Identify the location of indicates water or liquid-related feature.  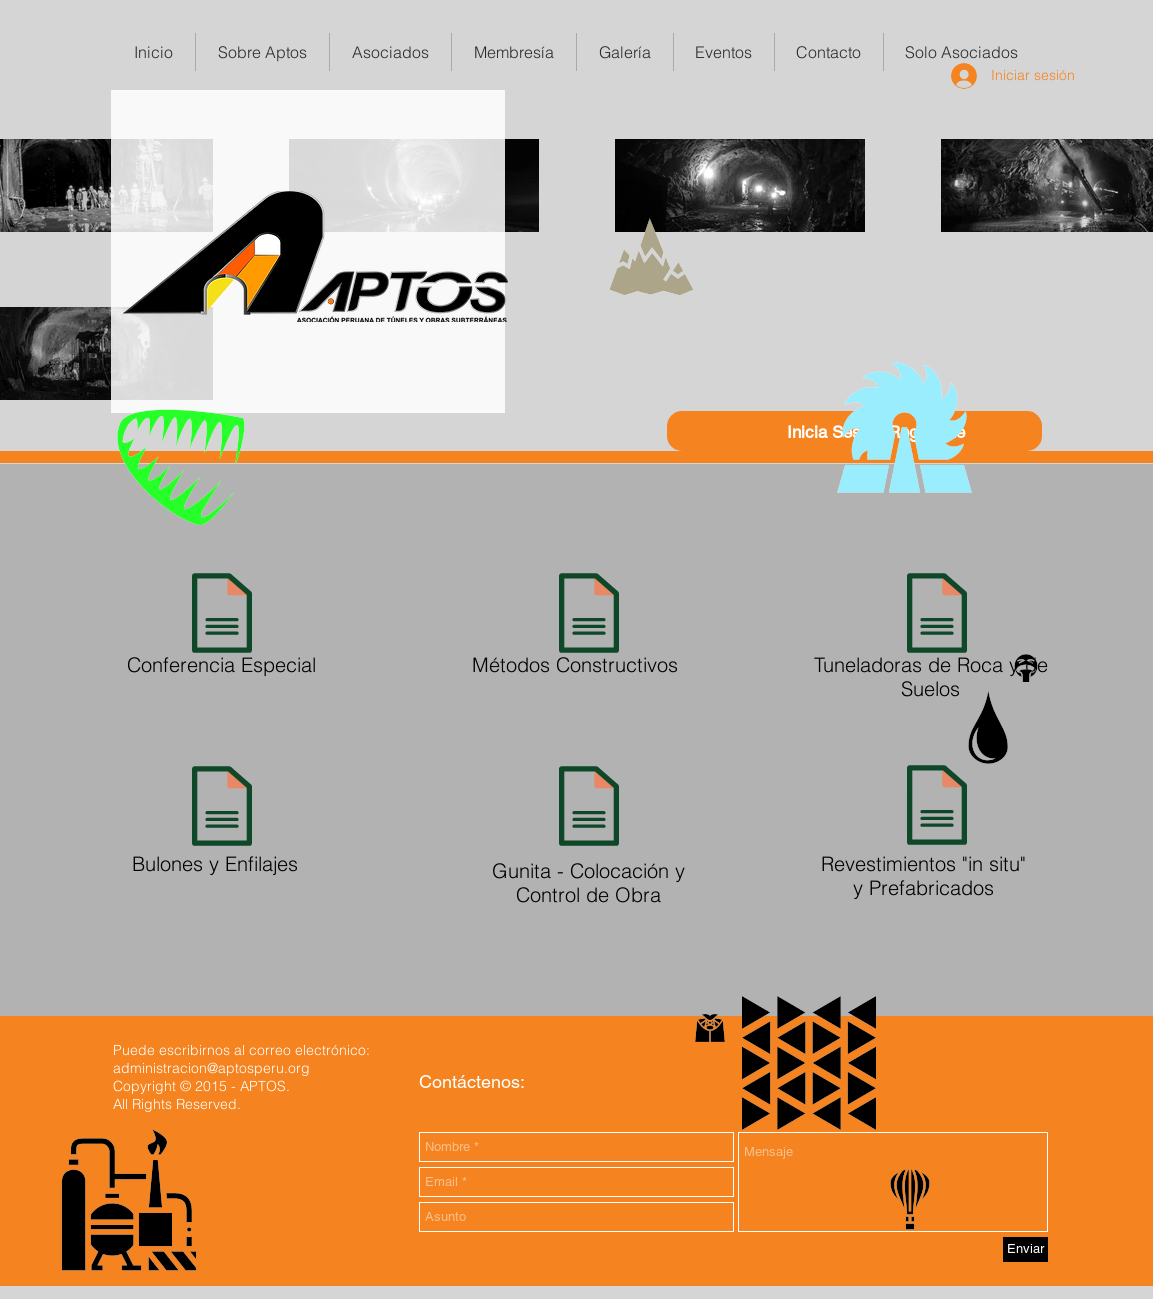
(987, 727).